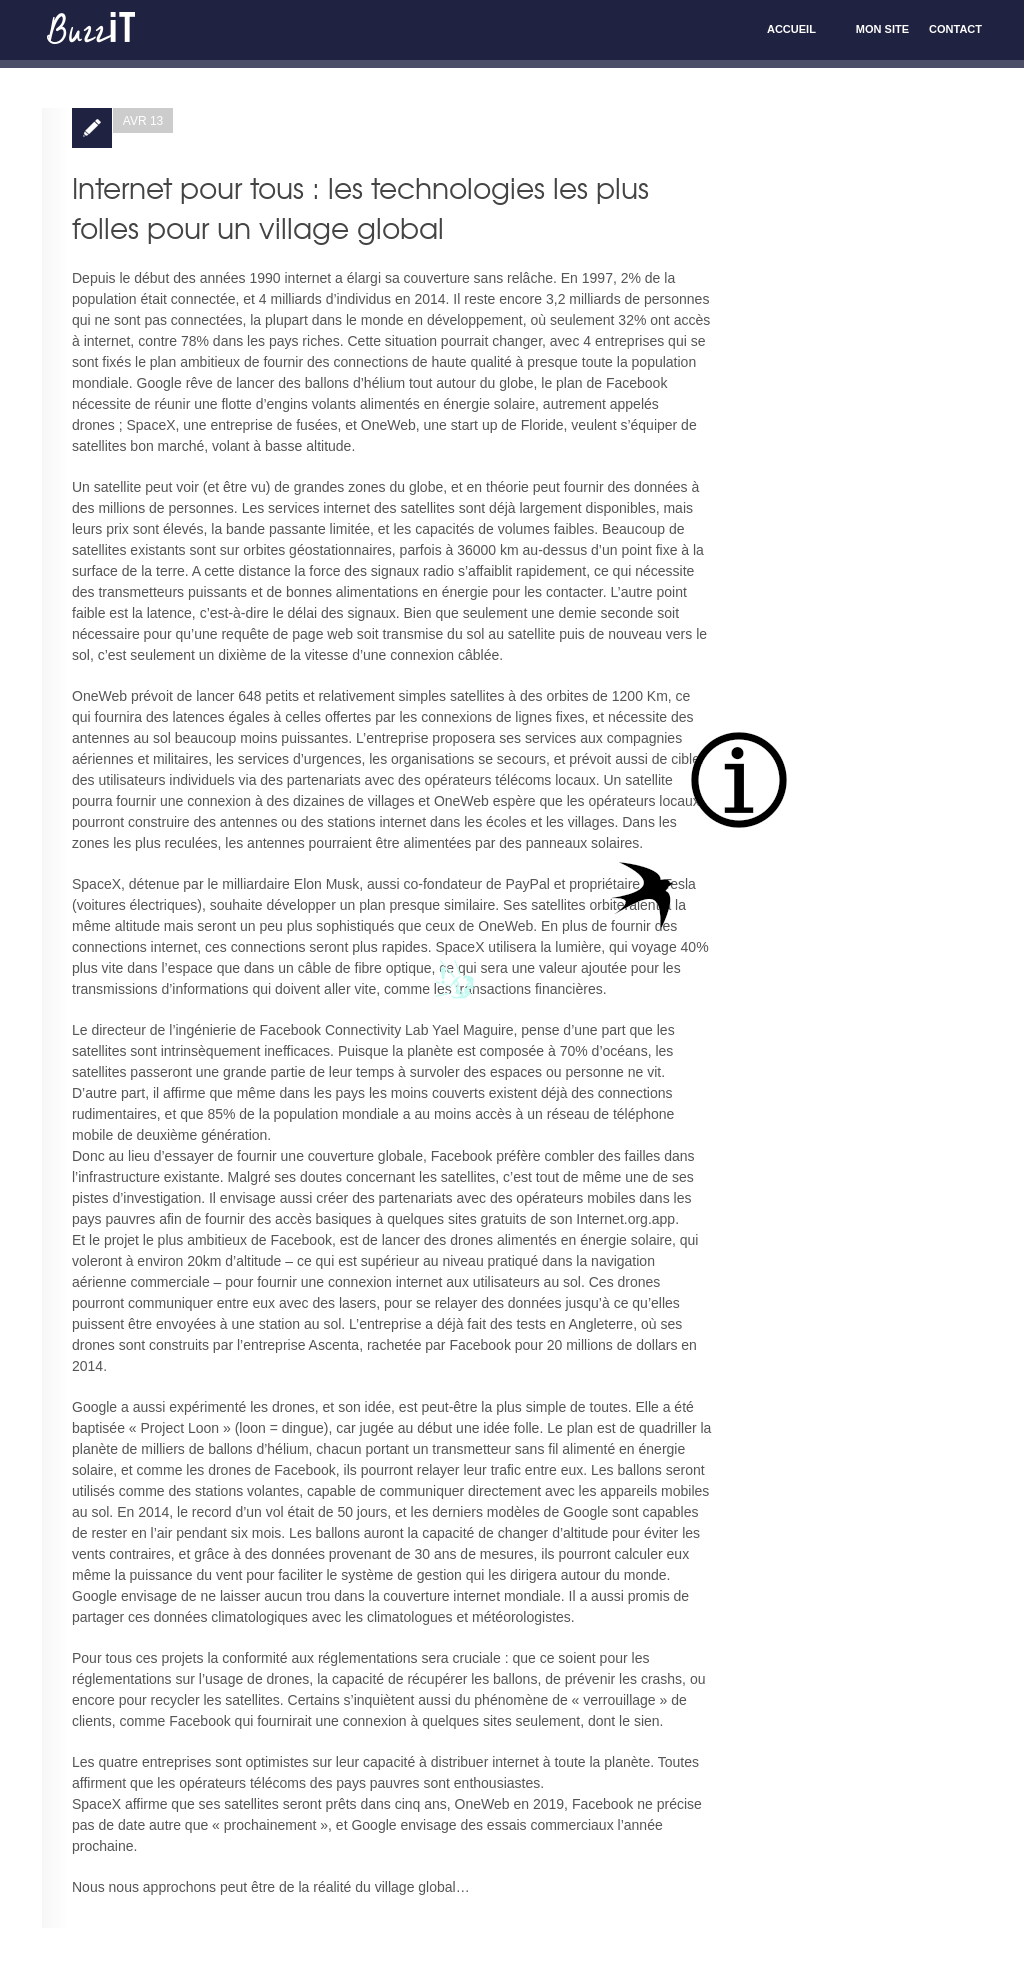 This screenshot has height=1978, width=1024. What do you see at coordinates (454, 979) in the screenshot?
I see `send an emergency distress signal` at bounding box center [454, 979].